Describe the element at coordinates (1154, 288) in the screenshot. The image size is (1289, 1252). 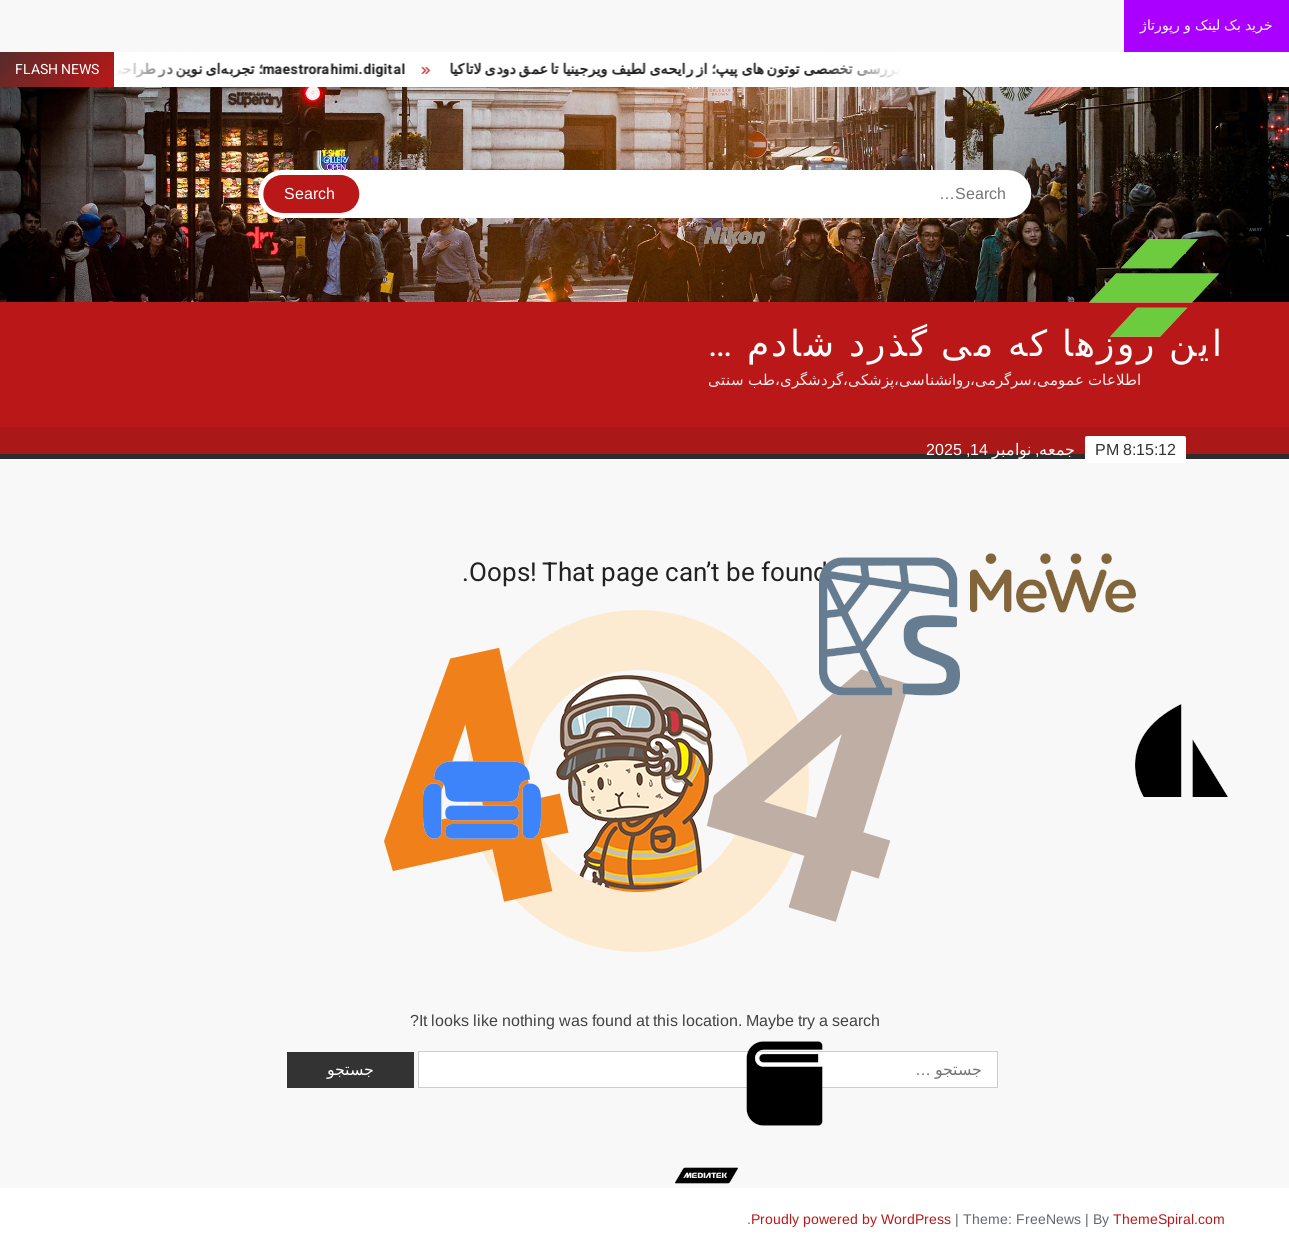
I see `stencil brand logo` at that location.